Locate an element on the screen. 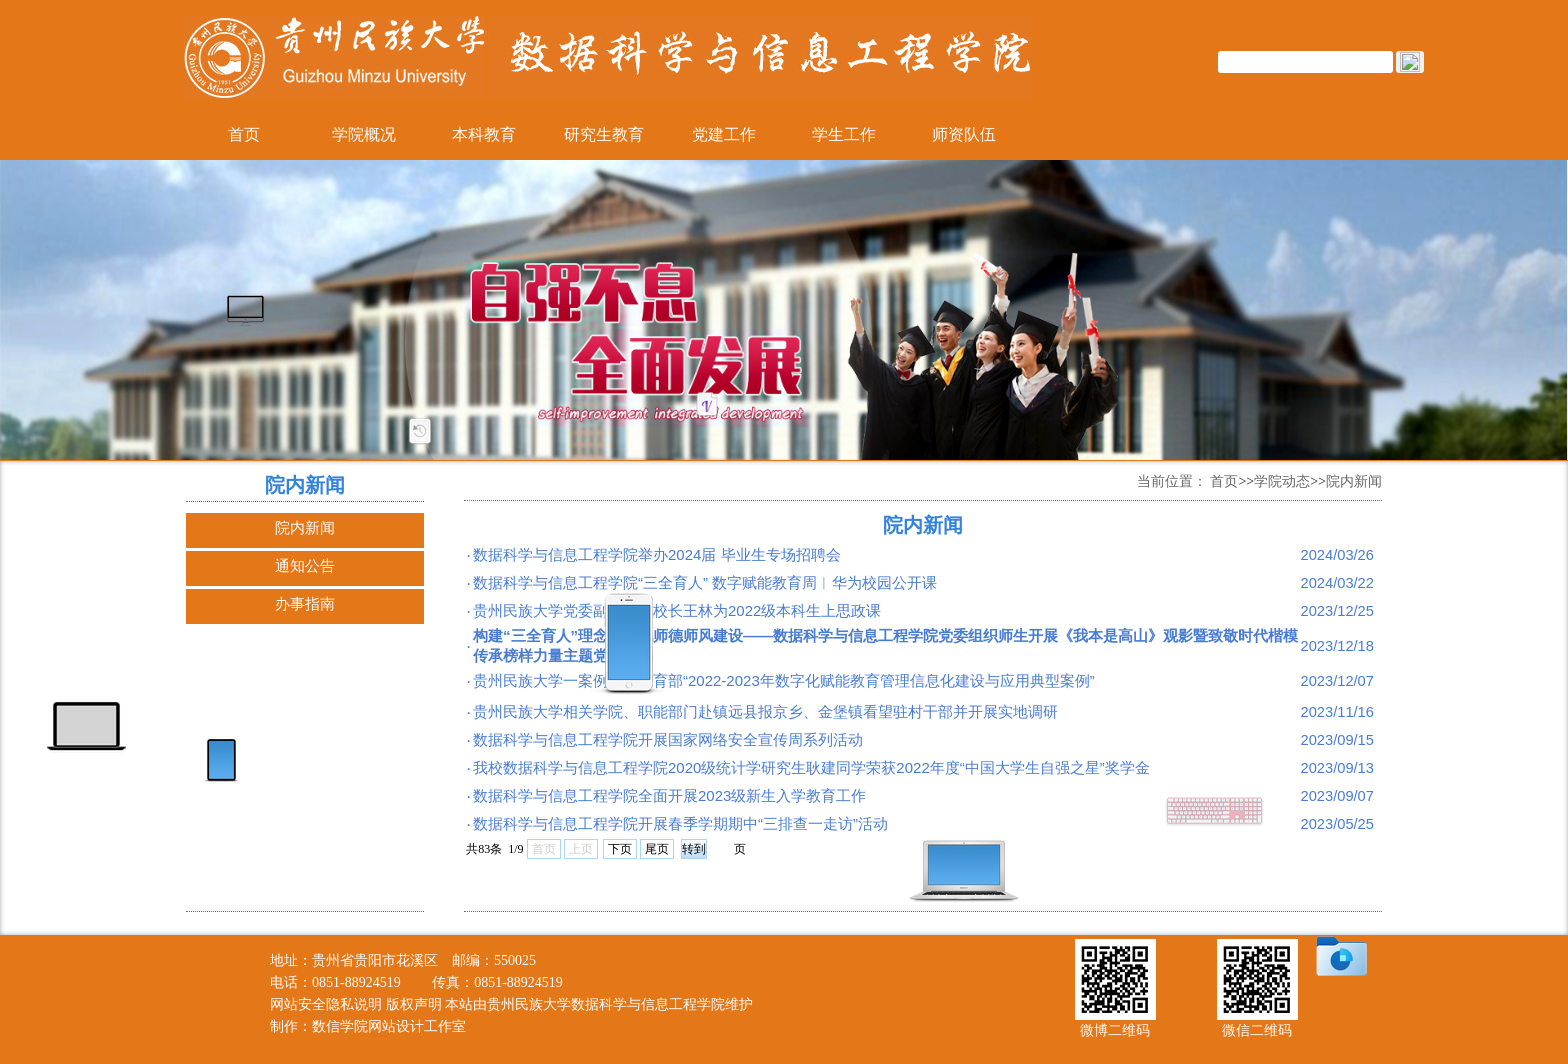  indicates this macbook air in system preferences is located at coordinates (964, 862).